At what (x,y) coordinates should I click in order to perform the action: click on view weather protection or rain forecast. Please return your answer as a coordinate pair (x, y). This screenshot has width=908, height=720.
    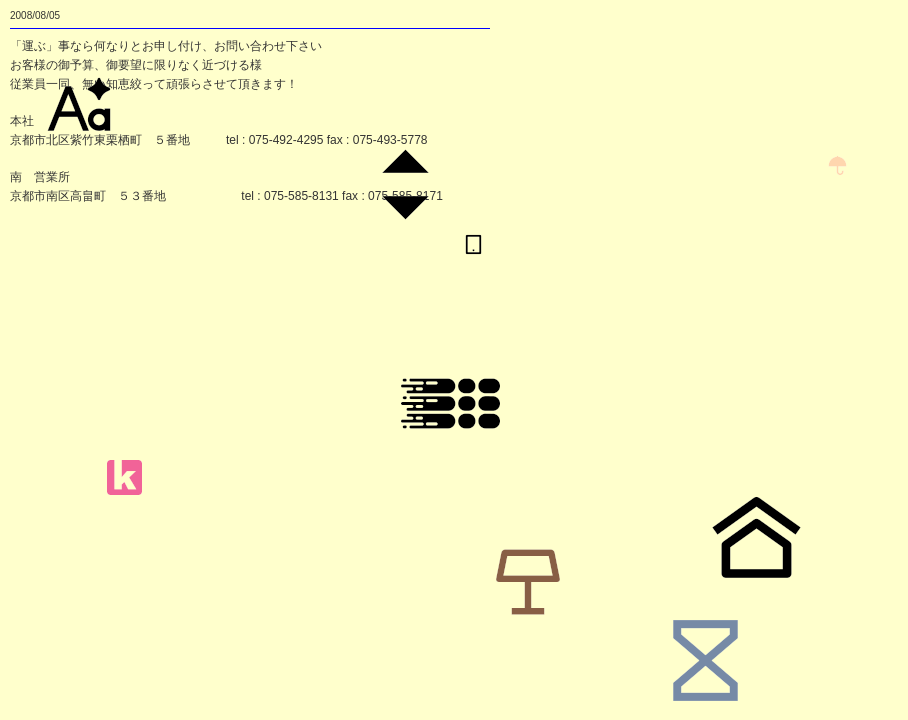
    Looking at the image, I should click on (837, 165).